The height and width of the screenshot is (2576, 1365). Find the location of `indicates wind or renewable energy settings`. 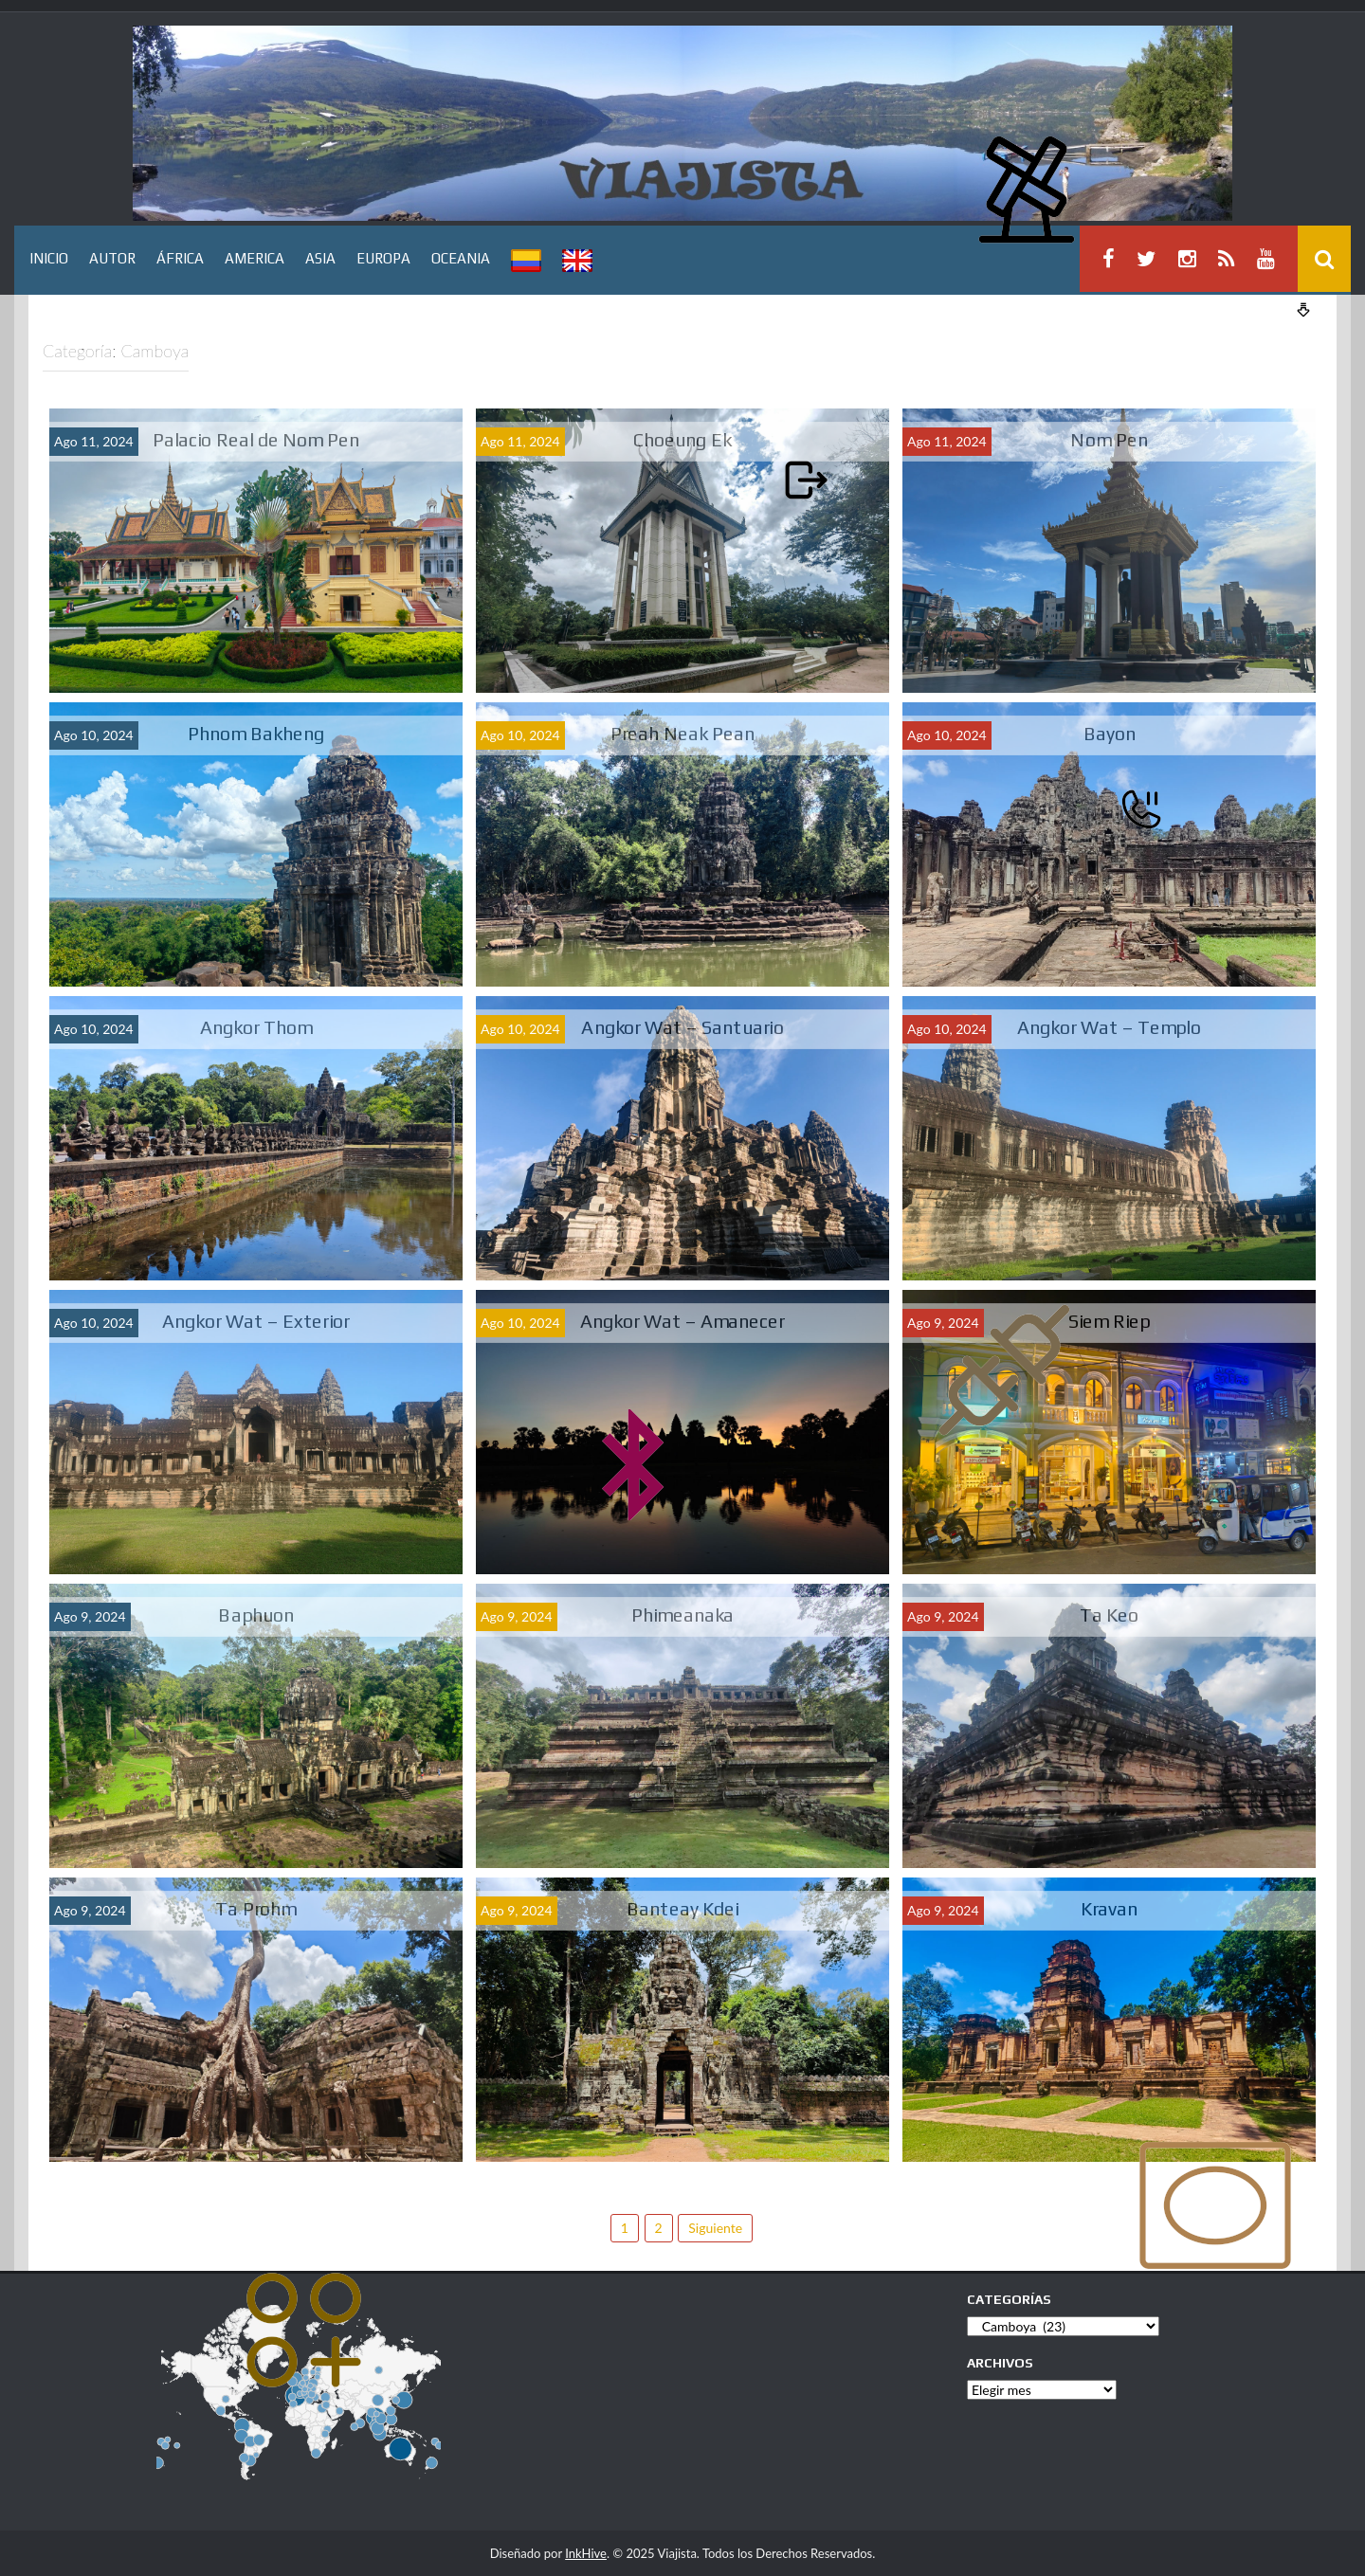

indicates wind or renewable energy settings is located at coordinates (1027, 191).